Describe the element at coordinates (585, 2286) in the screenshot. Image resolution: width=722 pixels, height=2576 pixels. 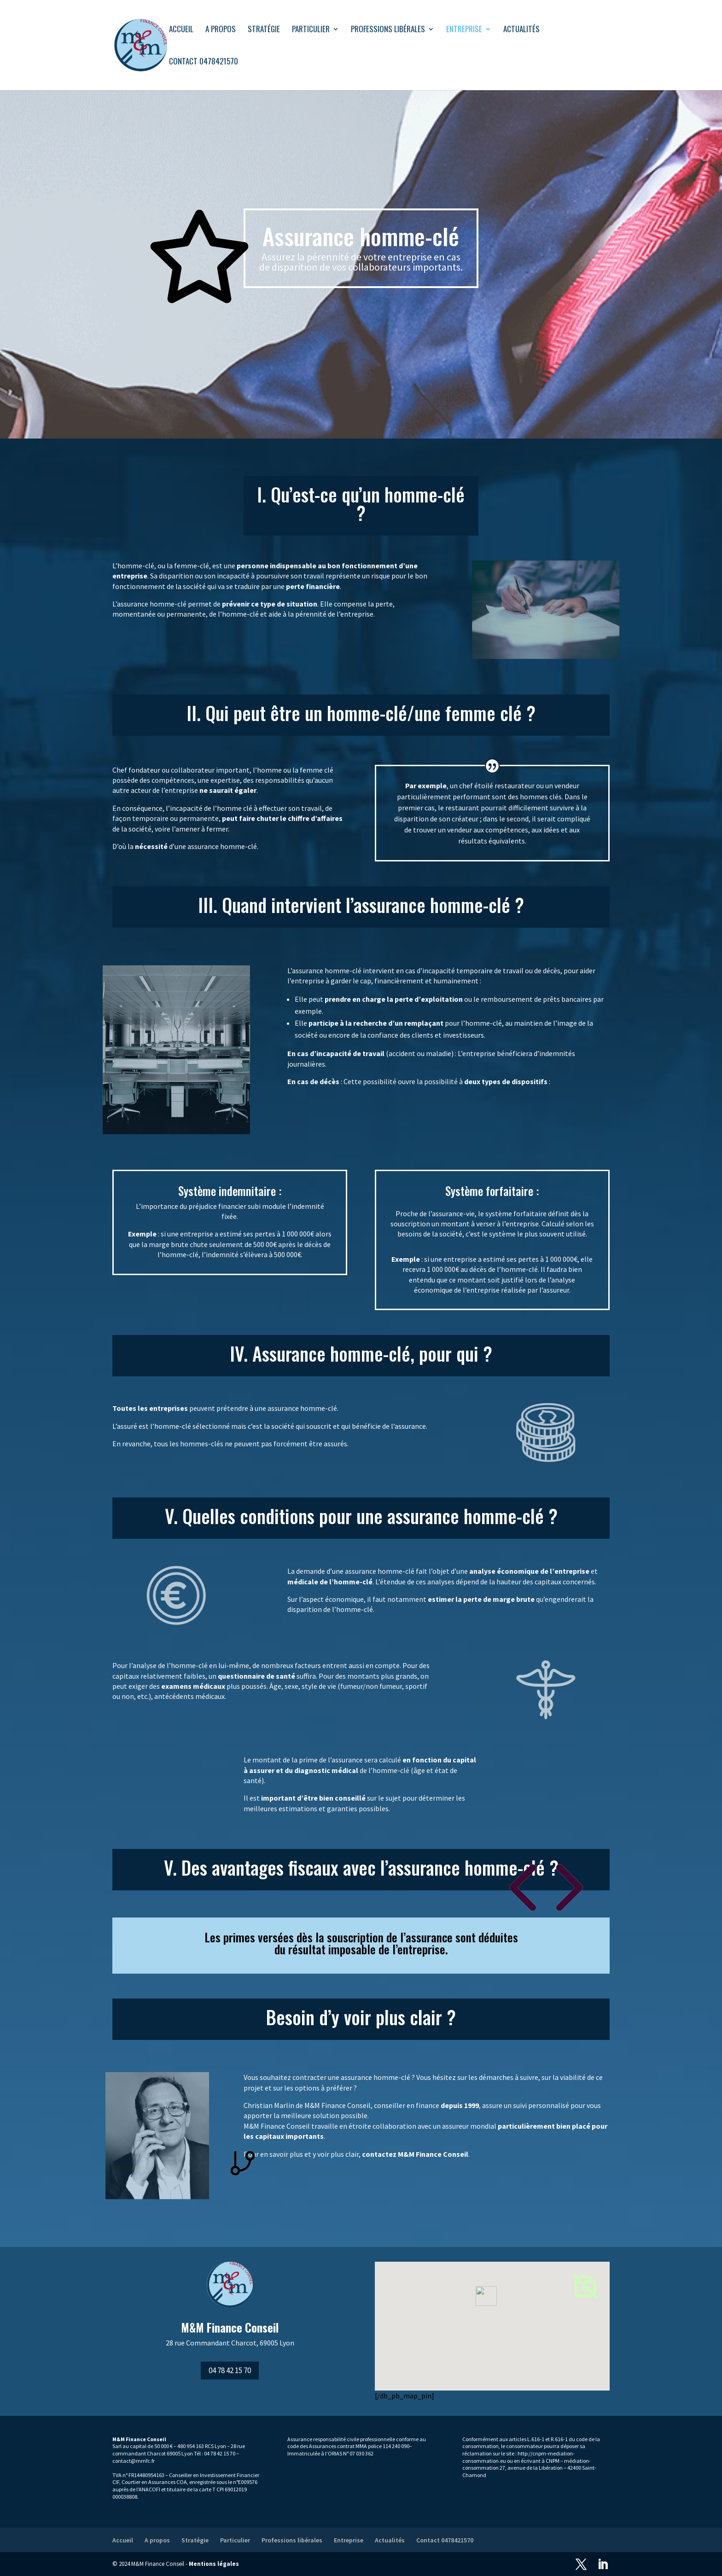
I see `first aid or medical services unavailable` at that location.